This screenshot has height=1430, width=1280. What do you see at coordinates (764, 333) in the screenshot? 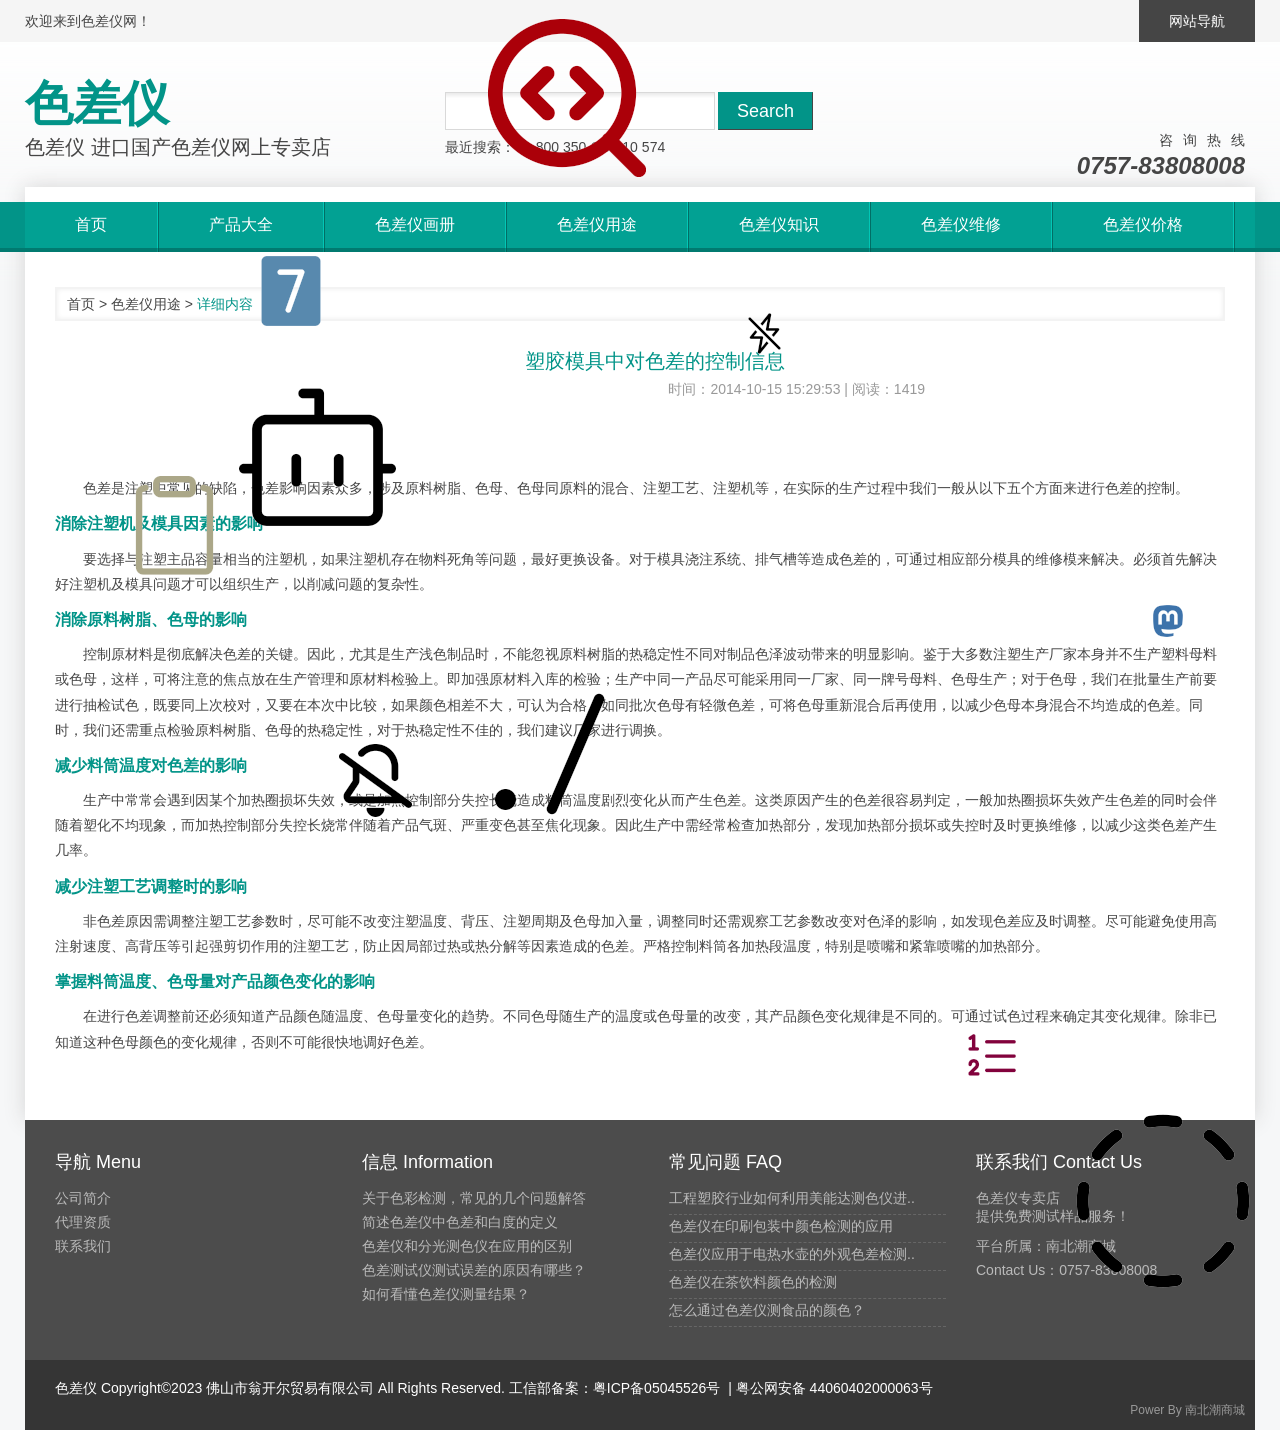
I see `disable camera flash` at bounding box center [764, 333].